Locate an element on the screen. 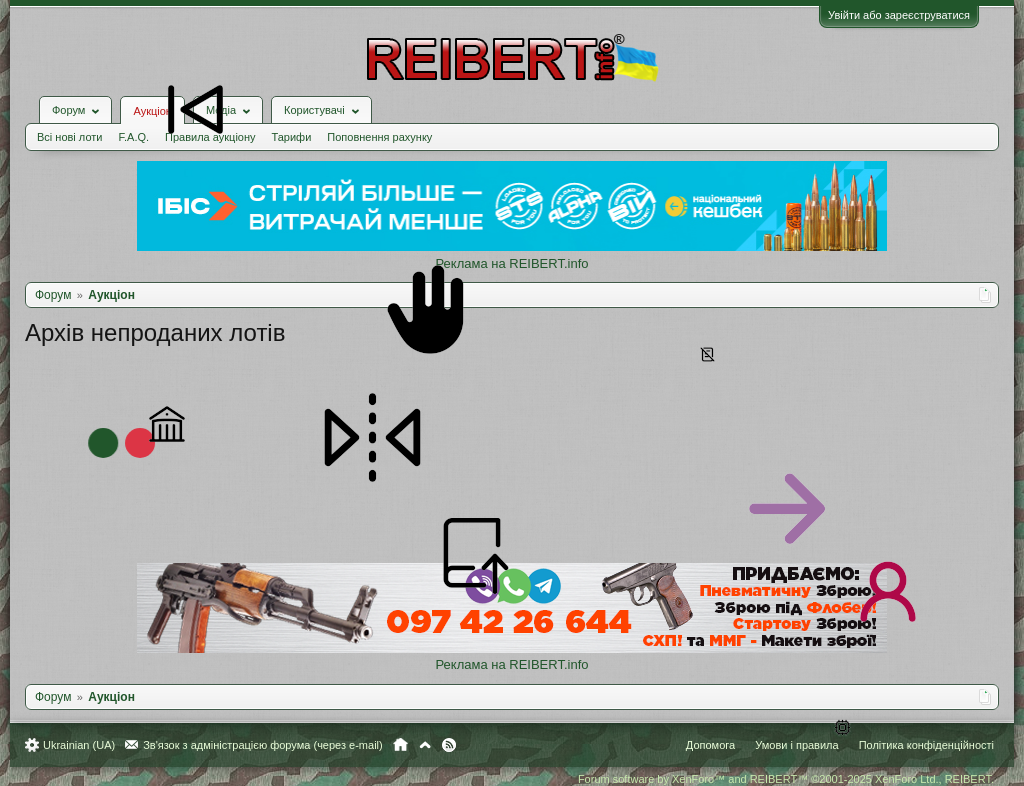  view system performance and processor information is located at coordinates (842, 727).